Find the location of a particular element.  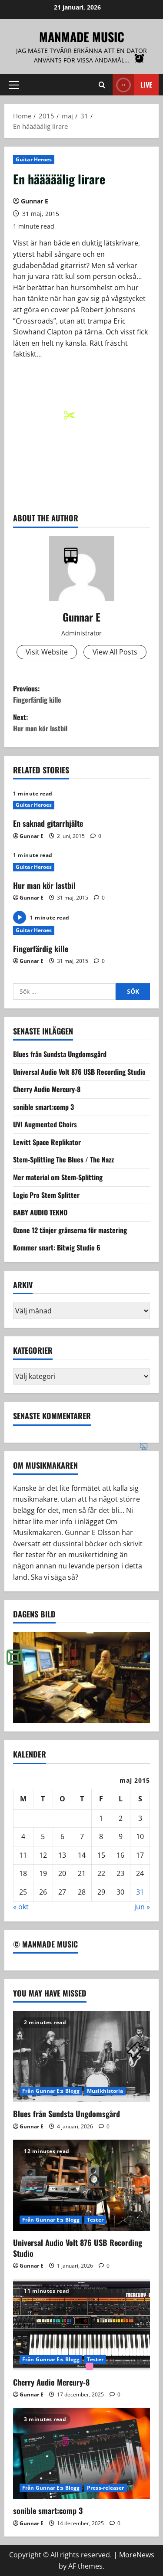

cut selected text or content is located at coordinates (69, 415).